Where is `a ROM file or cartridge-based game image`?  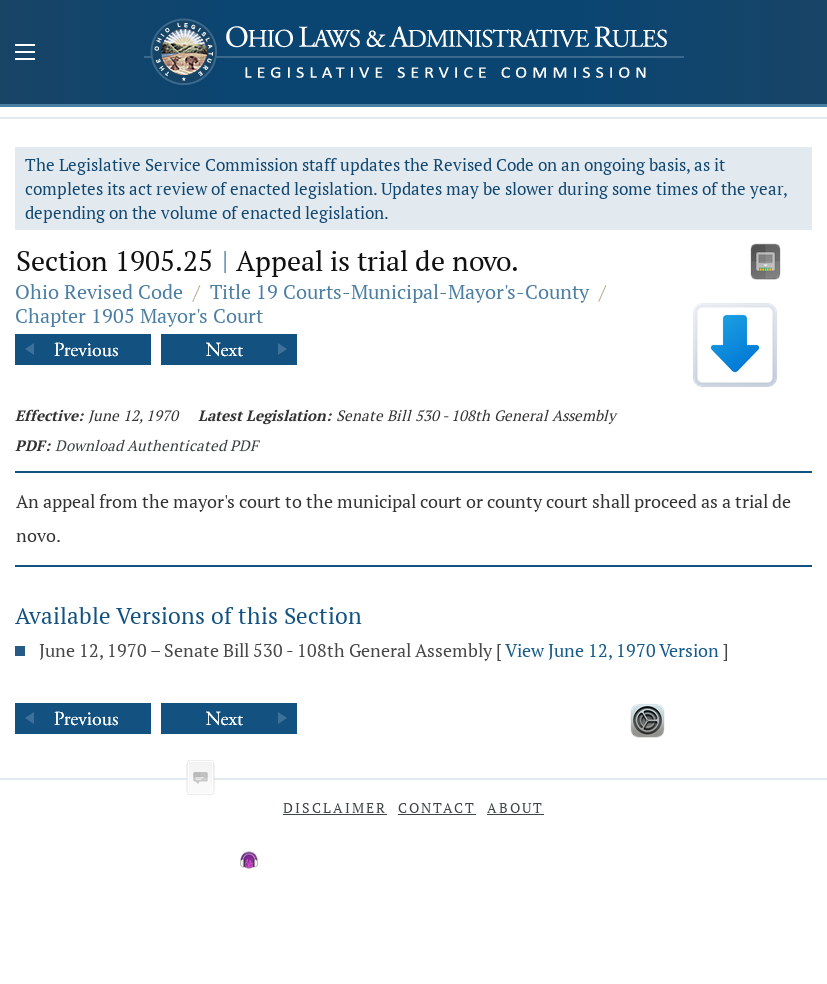
a ROM file or cartridge-based game image is located at coordinates (765, 261).